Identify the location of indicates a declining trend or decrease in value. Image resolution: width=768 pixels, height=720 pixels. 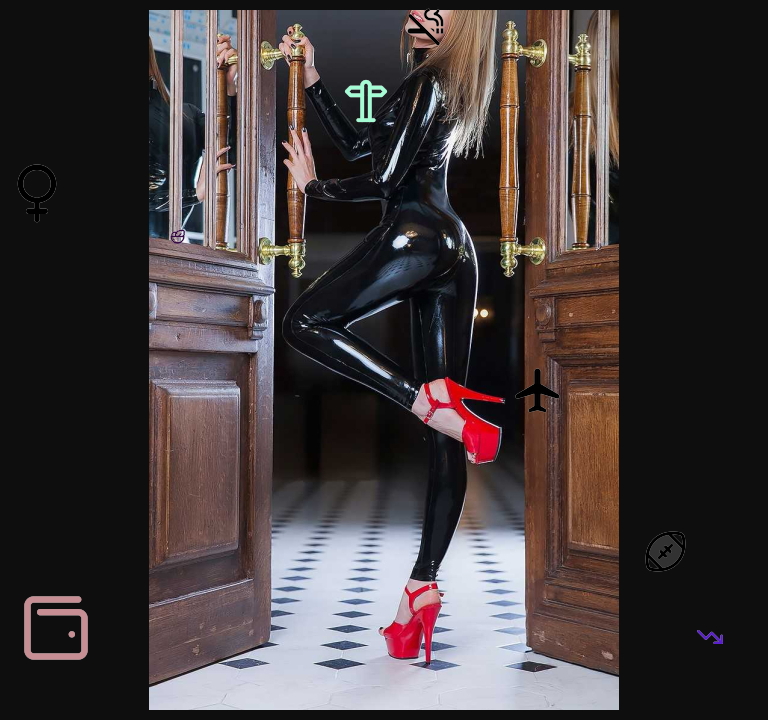
(710, 637).